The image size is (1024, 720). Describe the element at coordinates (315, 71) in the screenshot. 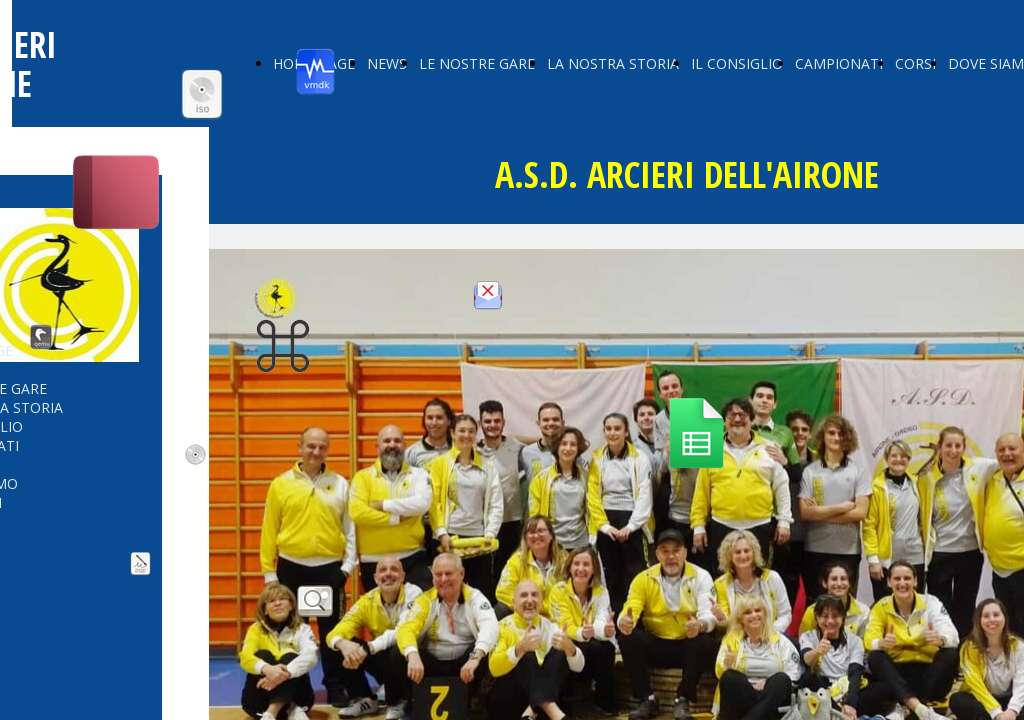

I see `a VirtualBox virtual machine disk file` at that location.